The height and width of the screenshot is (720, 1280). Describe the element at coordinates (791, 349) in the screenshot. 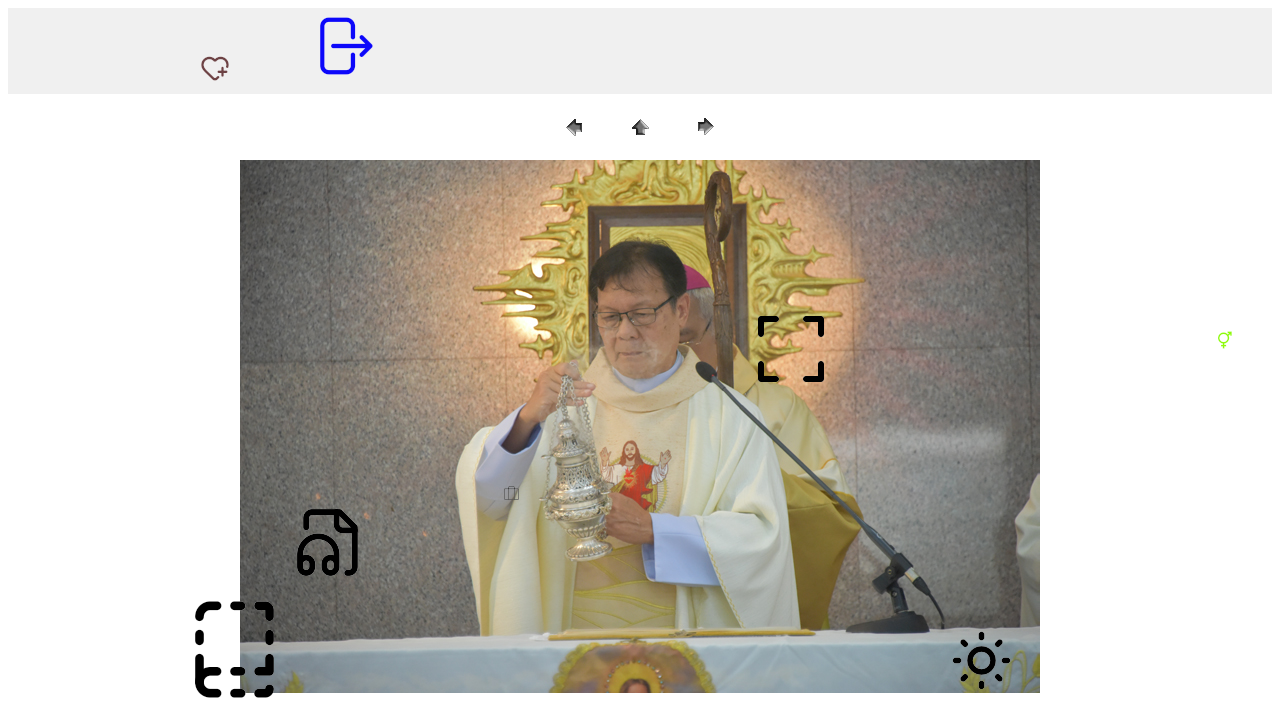

I see `expand to fullscreen mode` at that location.